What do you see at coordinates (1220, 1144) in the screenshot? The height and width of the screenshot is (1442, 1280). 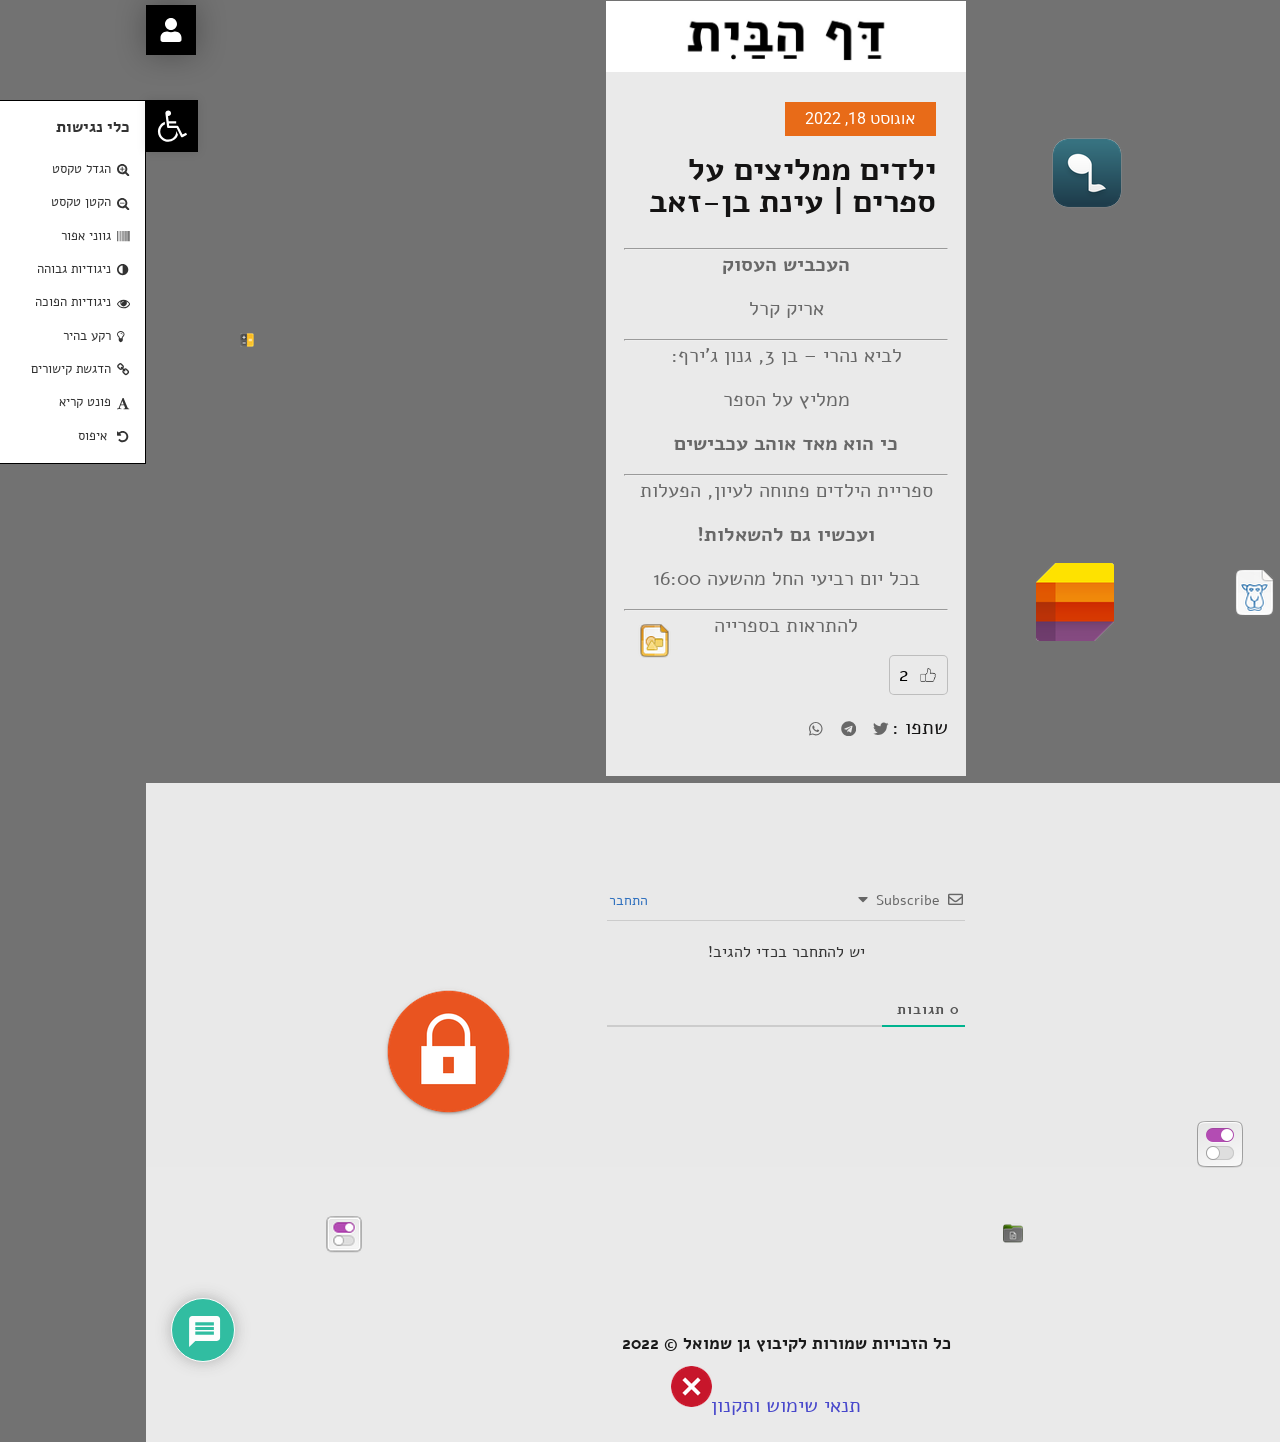 I see `open system tweaks or settings customization` at bounding box center [1220, 1144].